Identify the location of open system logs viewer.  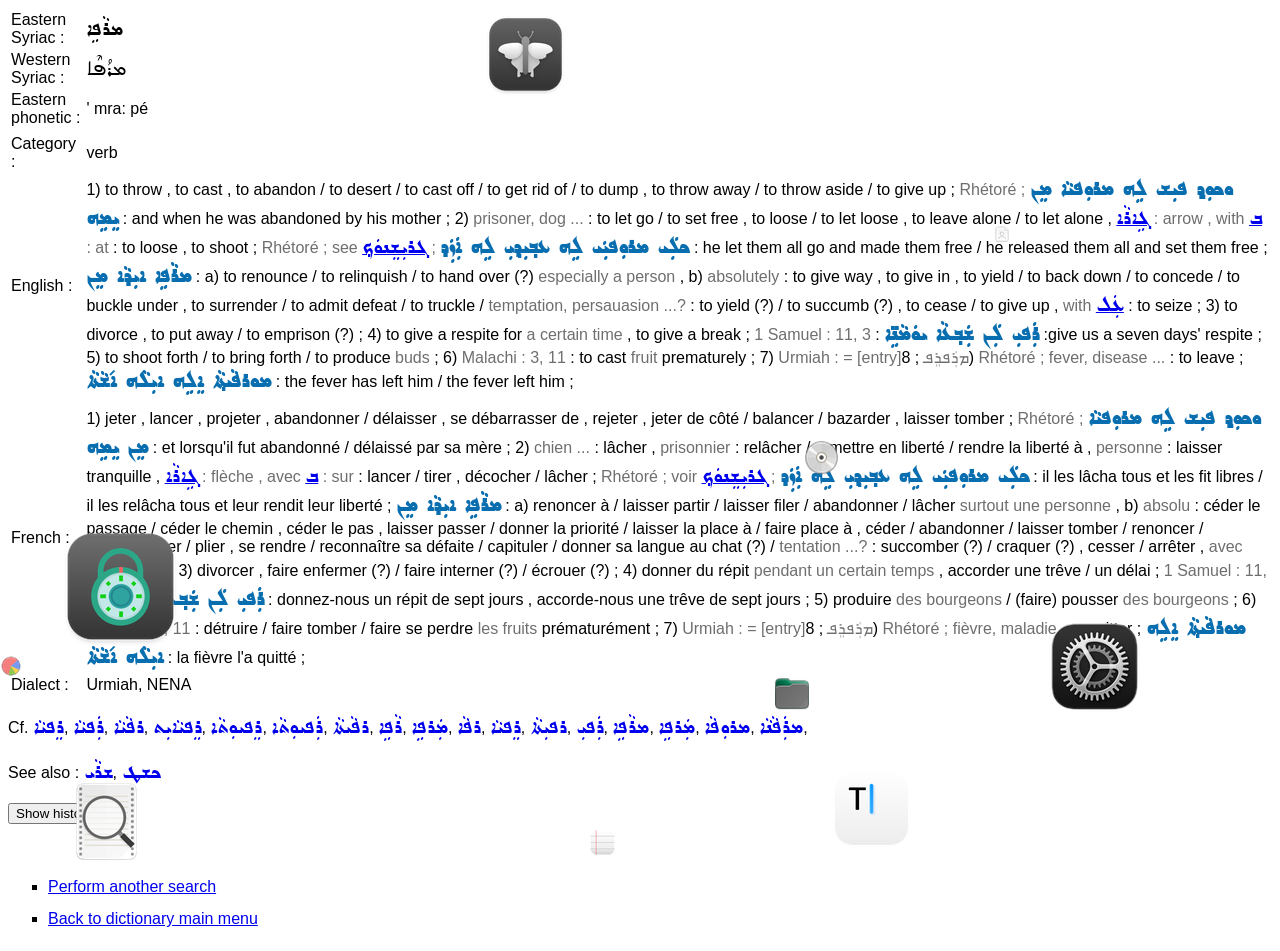
(106, 821).